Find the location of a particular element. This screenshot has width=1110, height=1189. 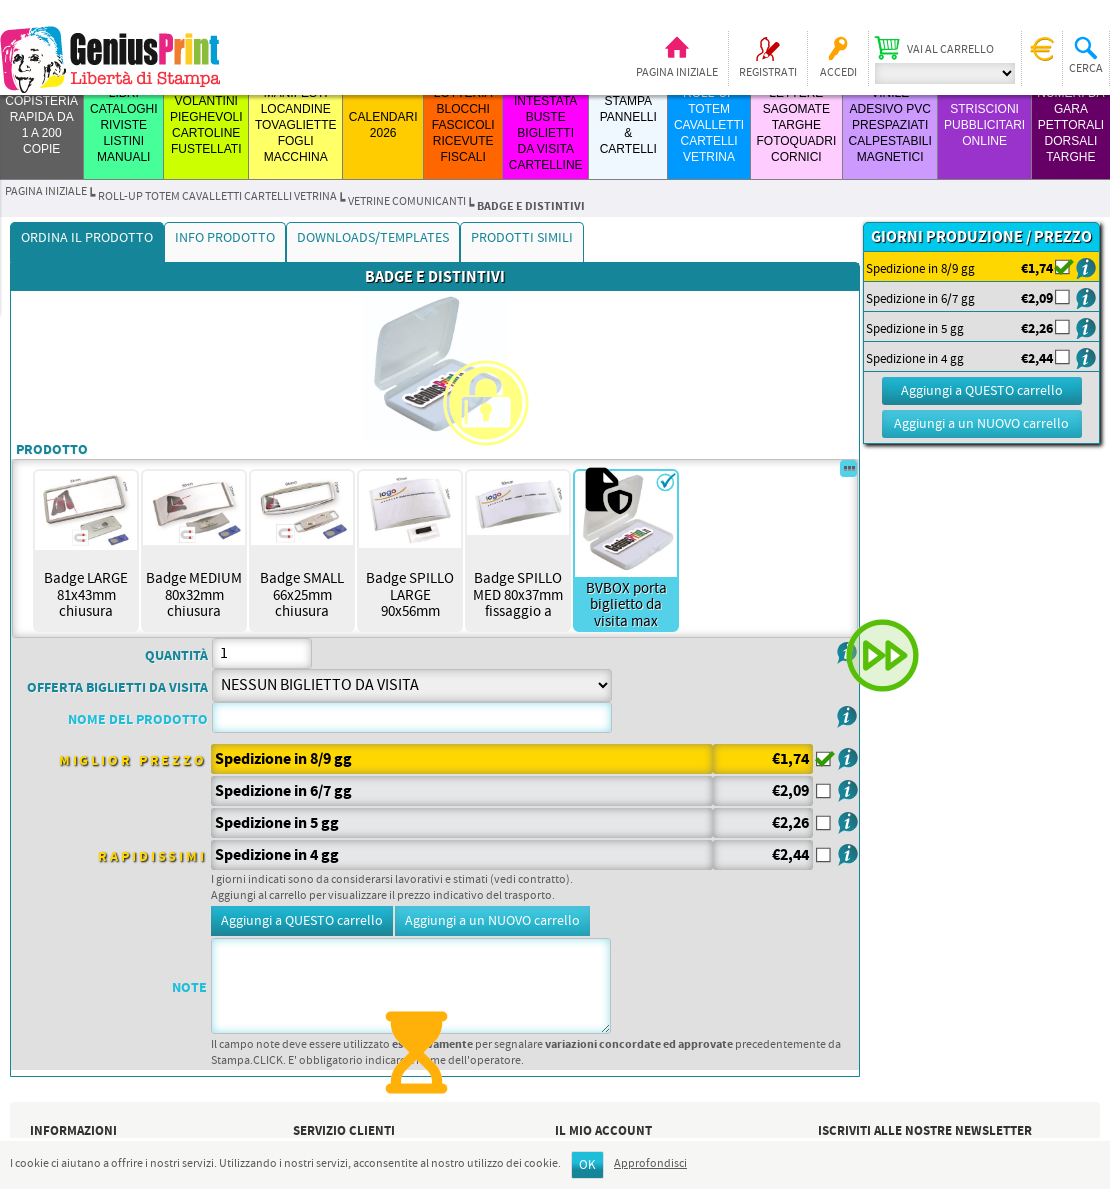

indicates a process in progress or loading state is located at coordinates (416, 1052).